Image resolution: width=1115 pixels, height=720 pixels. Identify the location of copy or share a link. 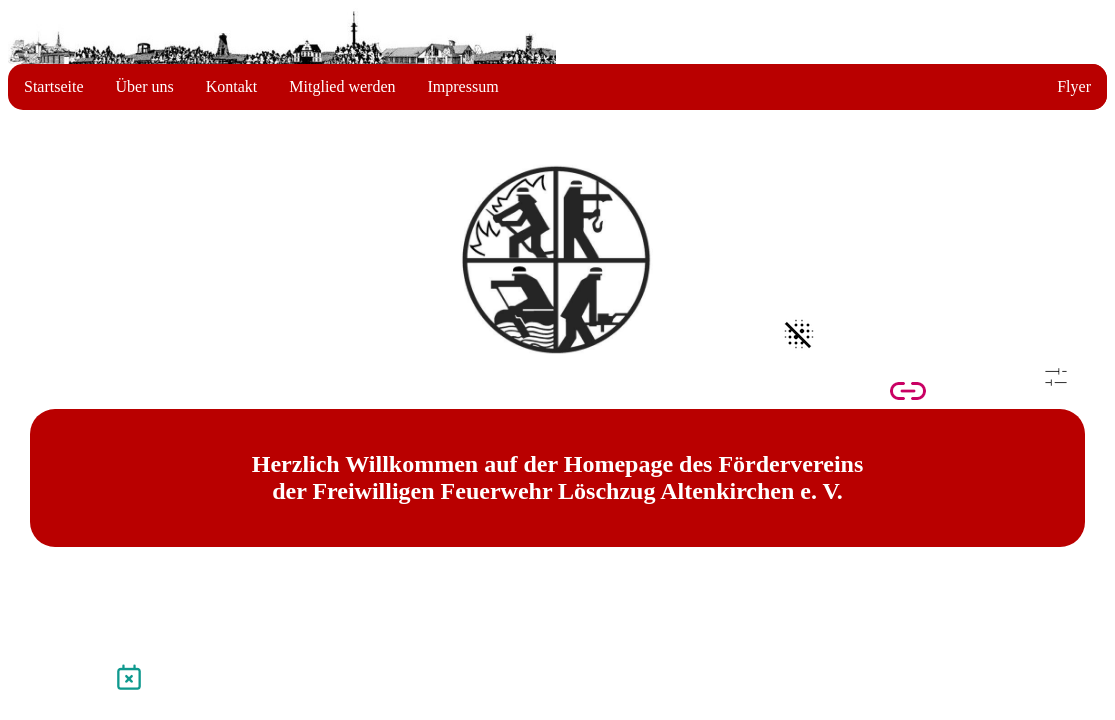
(908, 391).